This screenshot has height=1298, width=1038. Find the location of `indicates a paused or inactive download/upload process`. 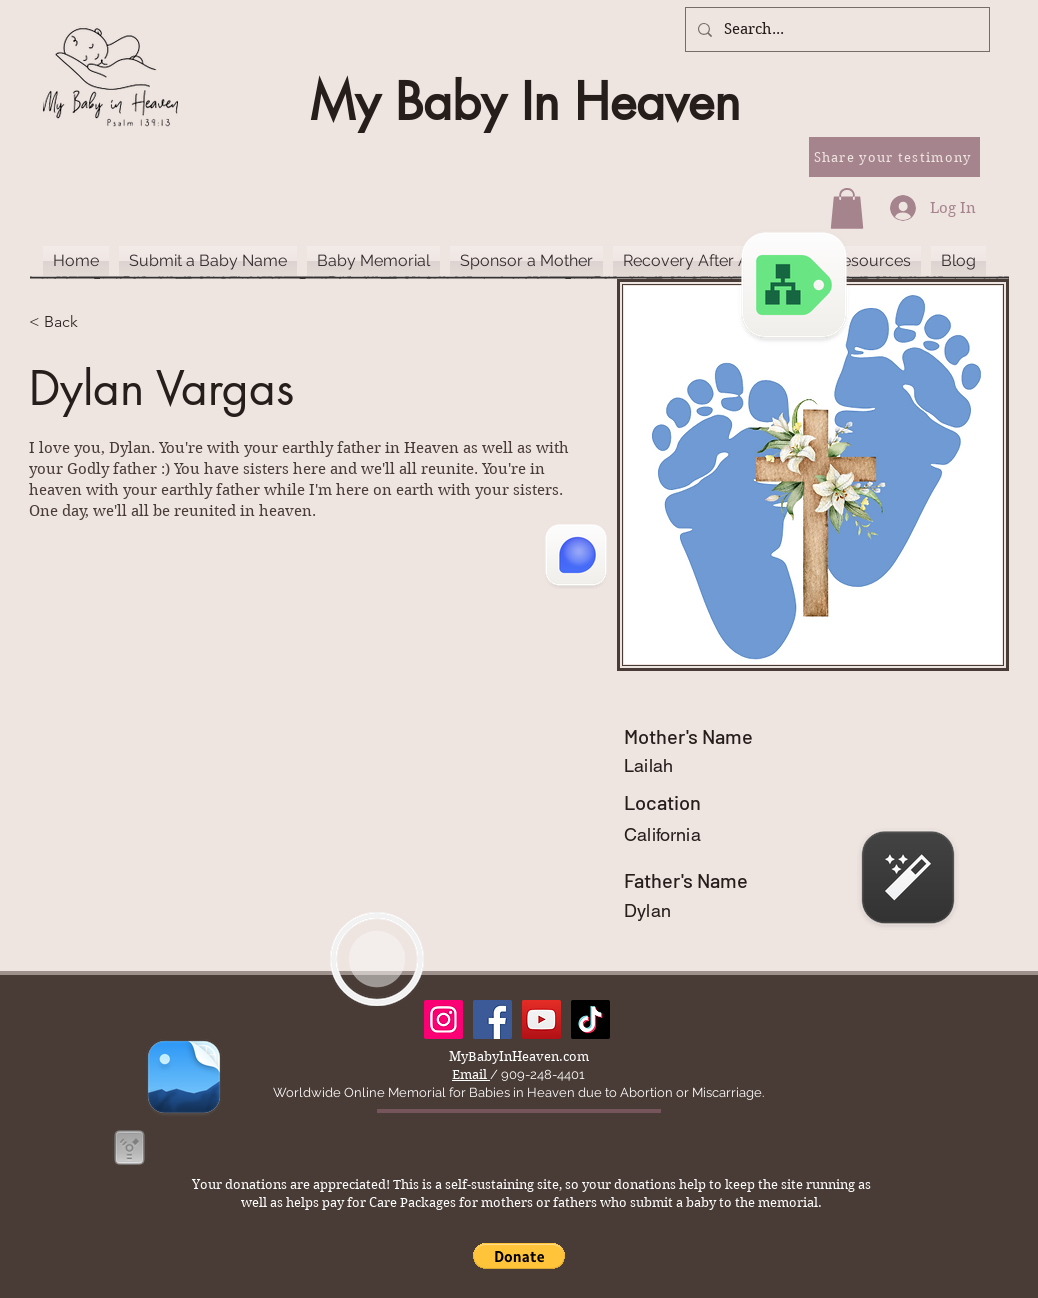

indicates a paused or inactive download/upload process is located at coordinates (377, 959).